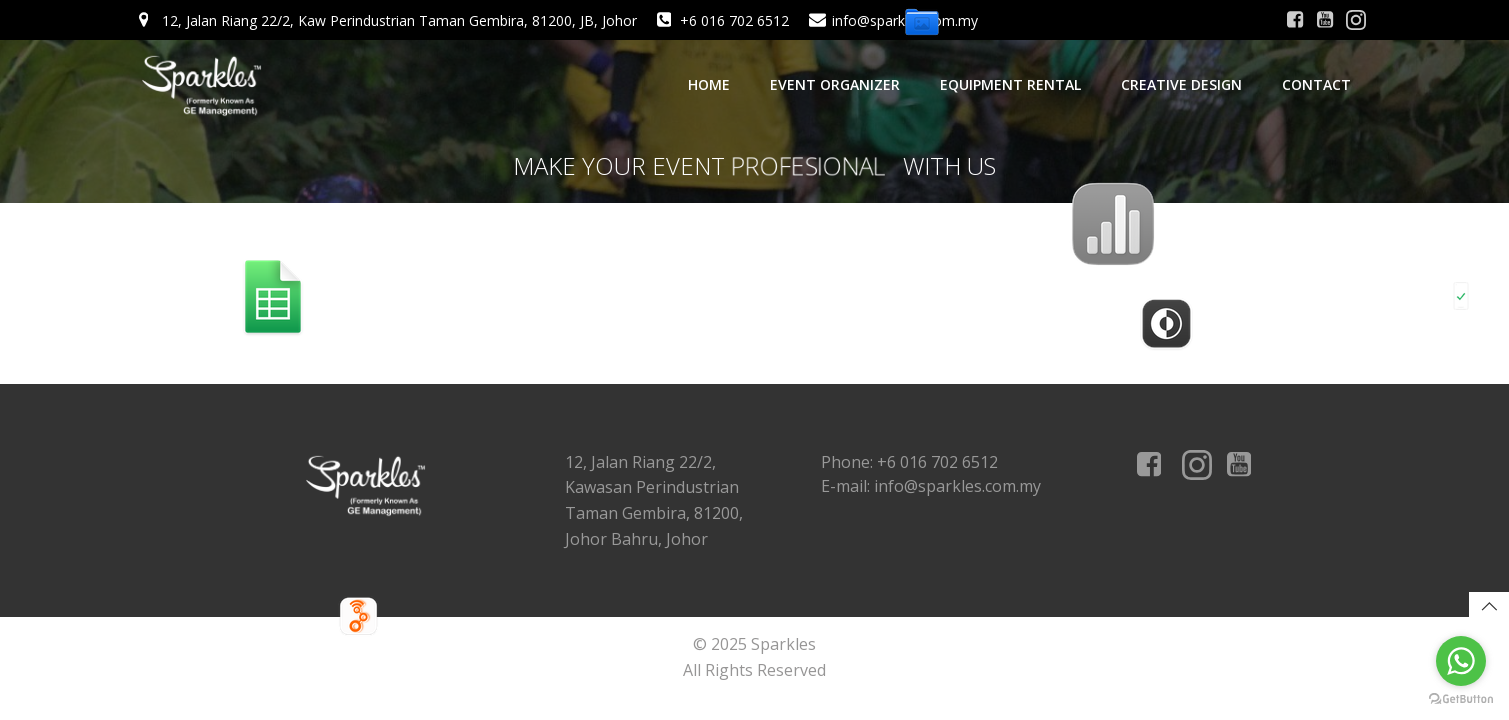 This screenshot has height=720, width=1509. What do you see at coordinates (1166, 324) in the screenshot?
I see `access plasma desktop theme settings` at bounding box center [1166, 324].